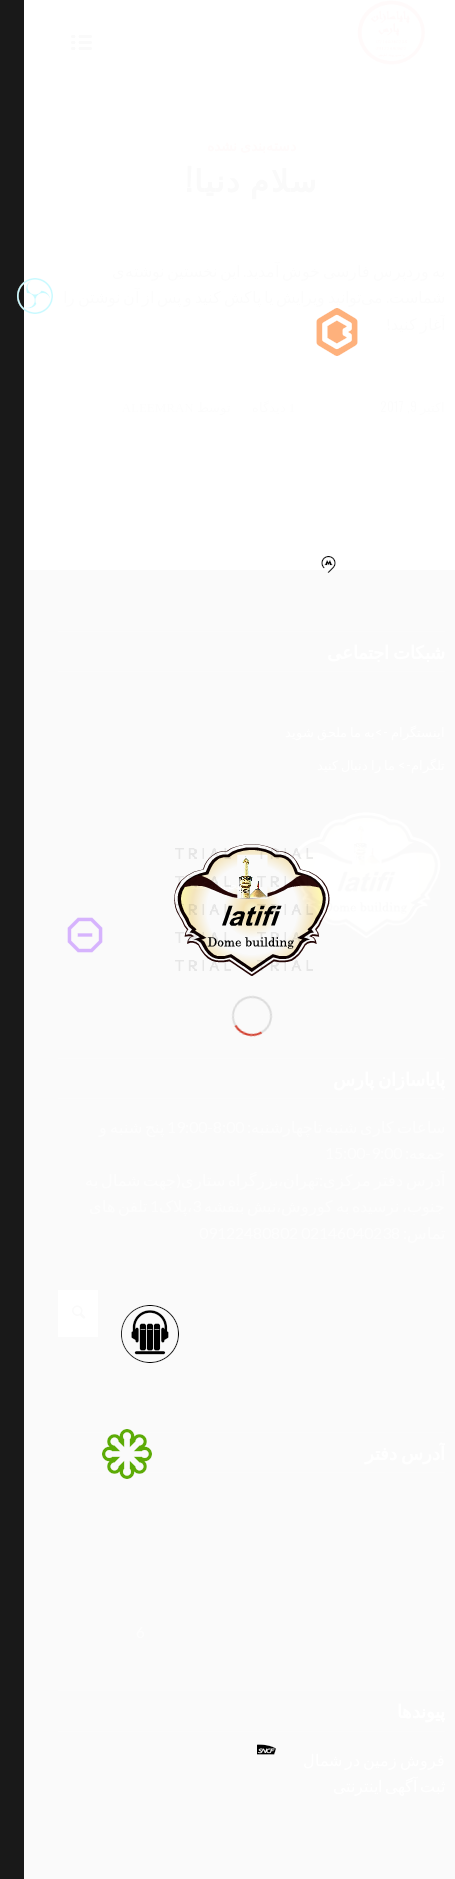 The height and width of the screenshot is (1879, 455). Describe the element at coordinates (266, 1749) in the screenshot. I see `open the SNCF French railway app` at that location.